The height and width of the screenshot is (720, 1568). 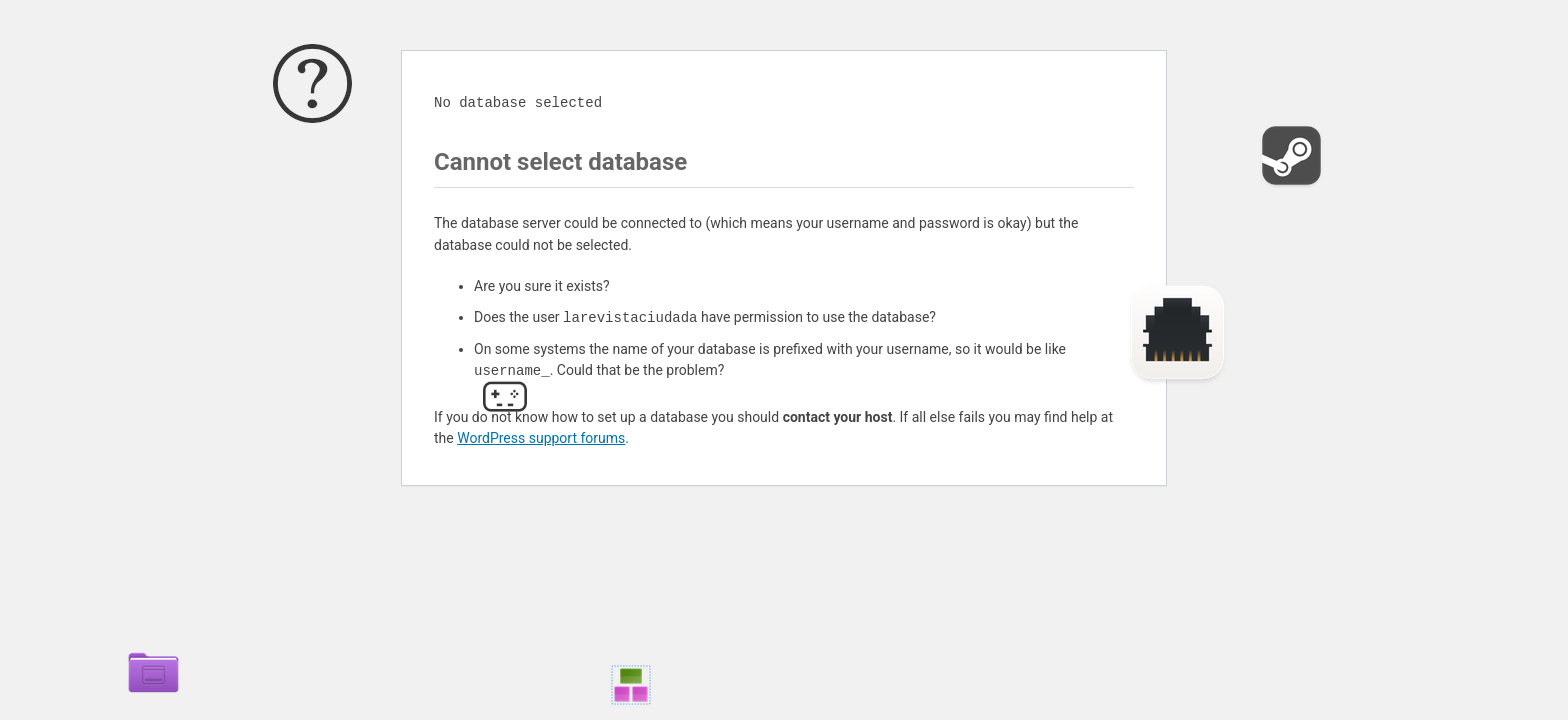 What do you see at coordinates (312, 83) in the screenshot?
I see `access help or support documentation` at bounding box center [312, 83].